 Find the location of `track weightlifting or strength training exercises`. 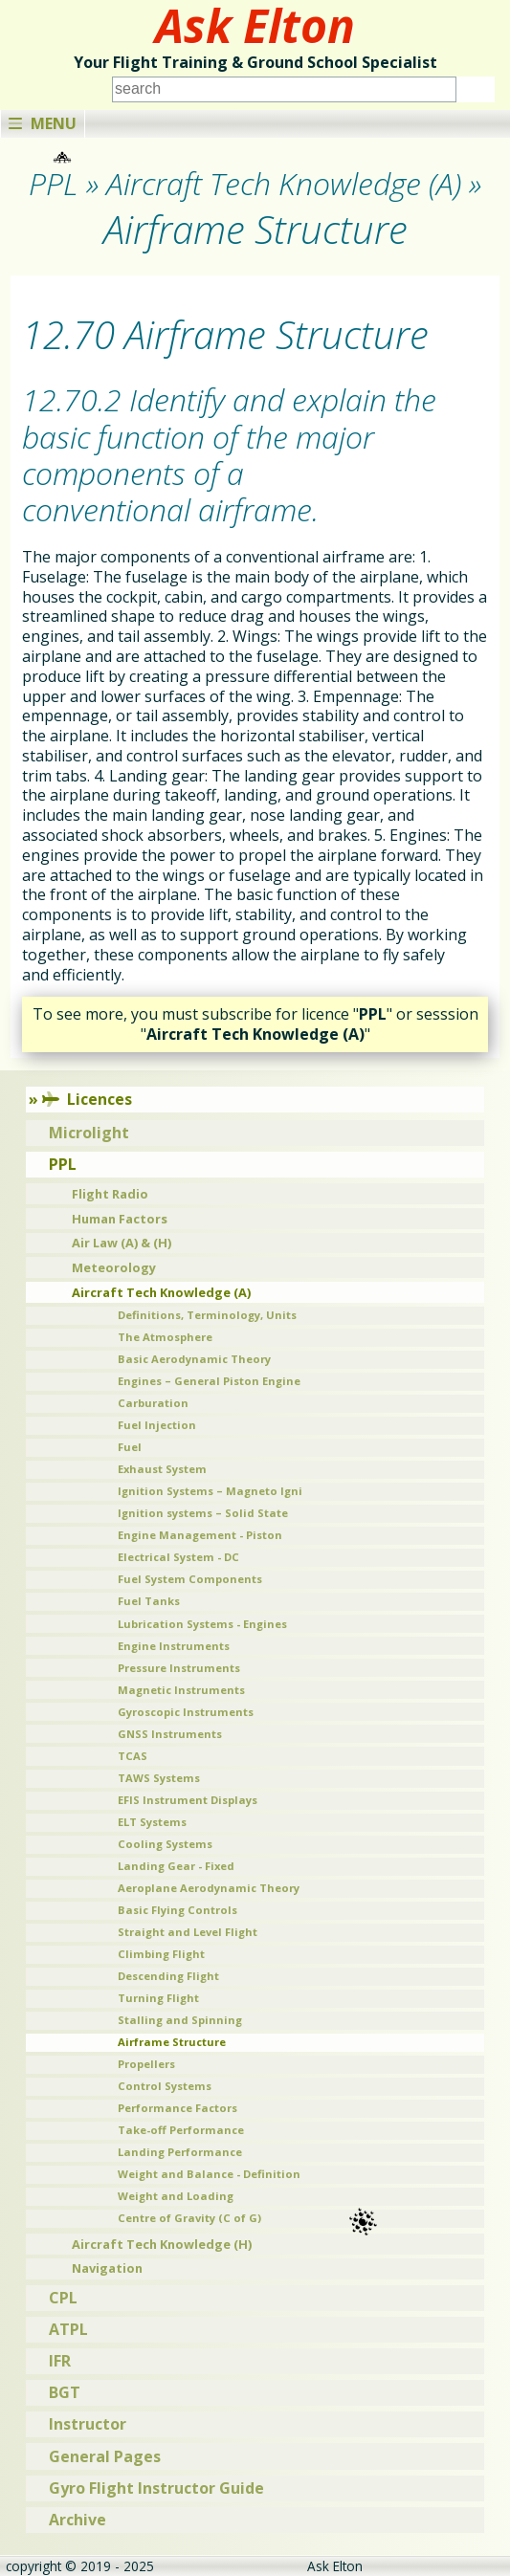

track weightlifting or strength training exercises is located at coordinates (62, 154).